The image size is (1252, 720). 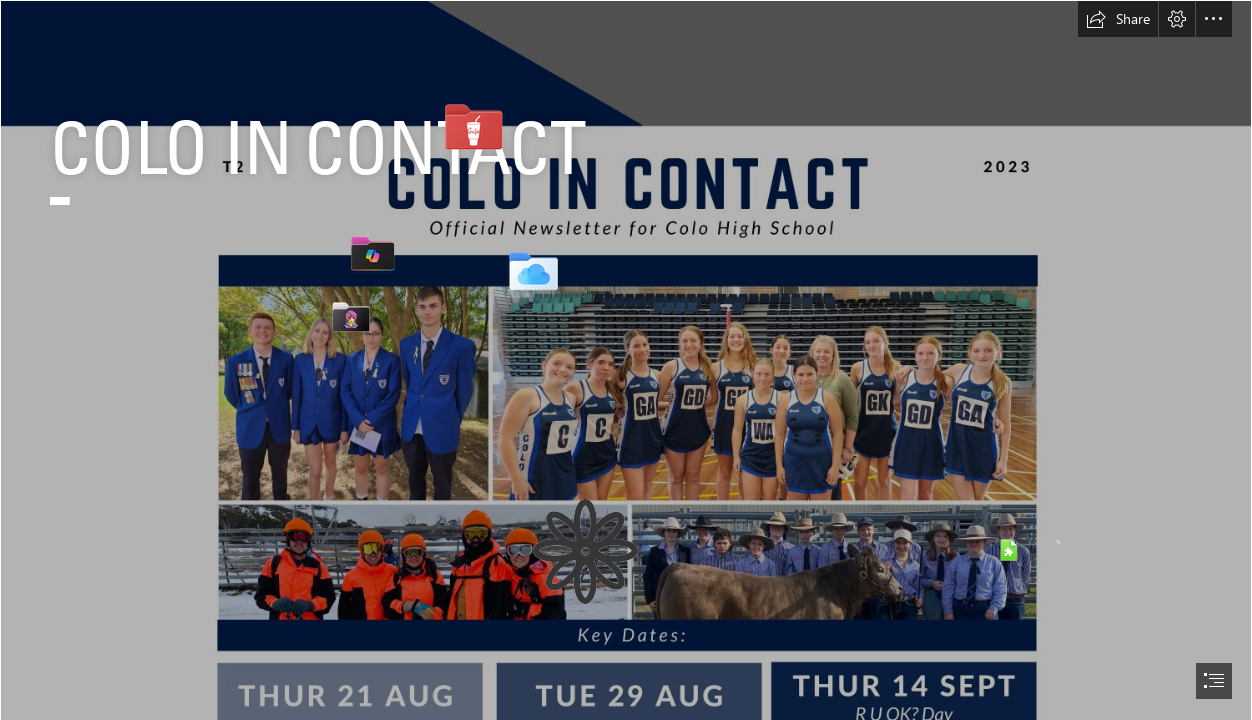 I want to click on open folder containing Microsoft Copilot 365 files, so click(x=372, y=254).